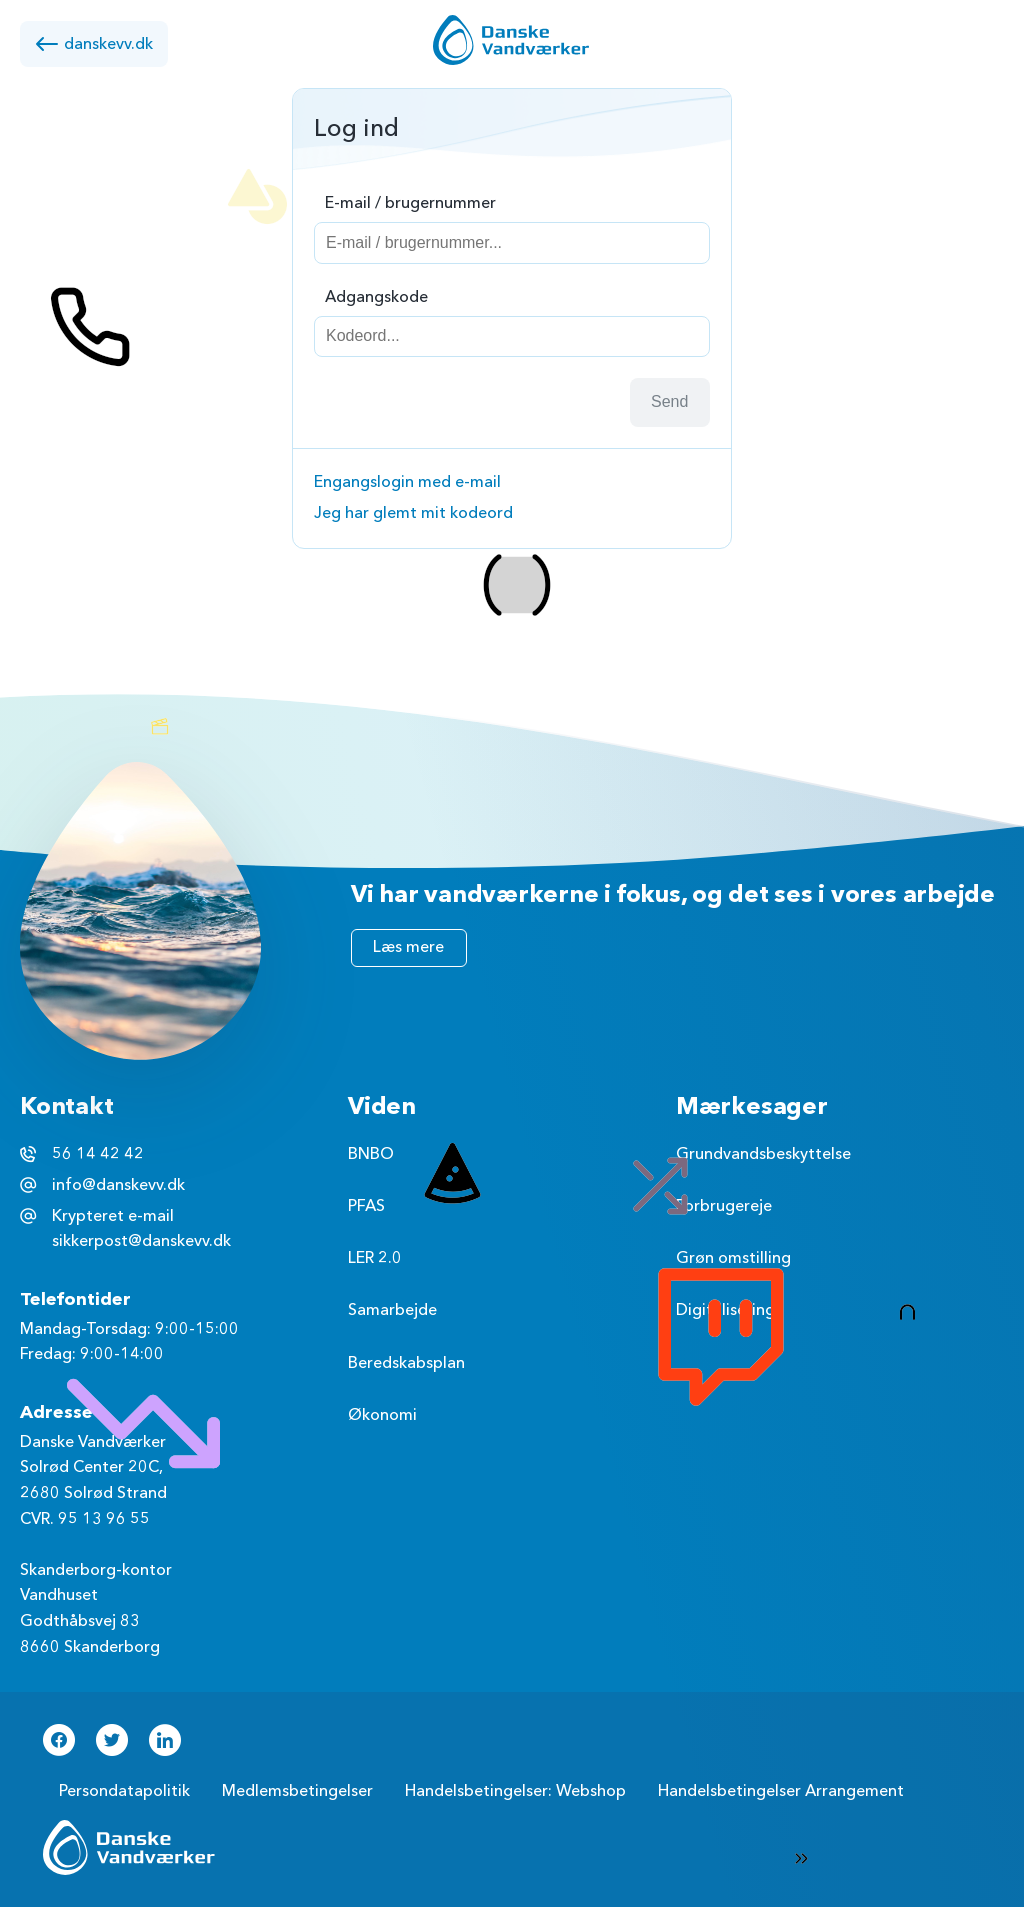 Image resolution: width=1024 pixels, height=1907 pixels. What do you see at coordinates (143, 1423) in the screenshot?
I see `indicates a downward trend or declining metrics` at bounding box center [143, 1423].